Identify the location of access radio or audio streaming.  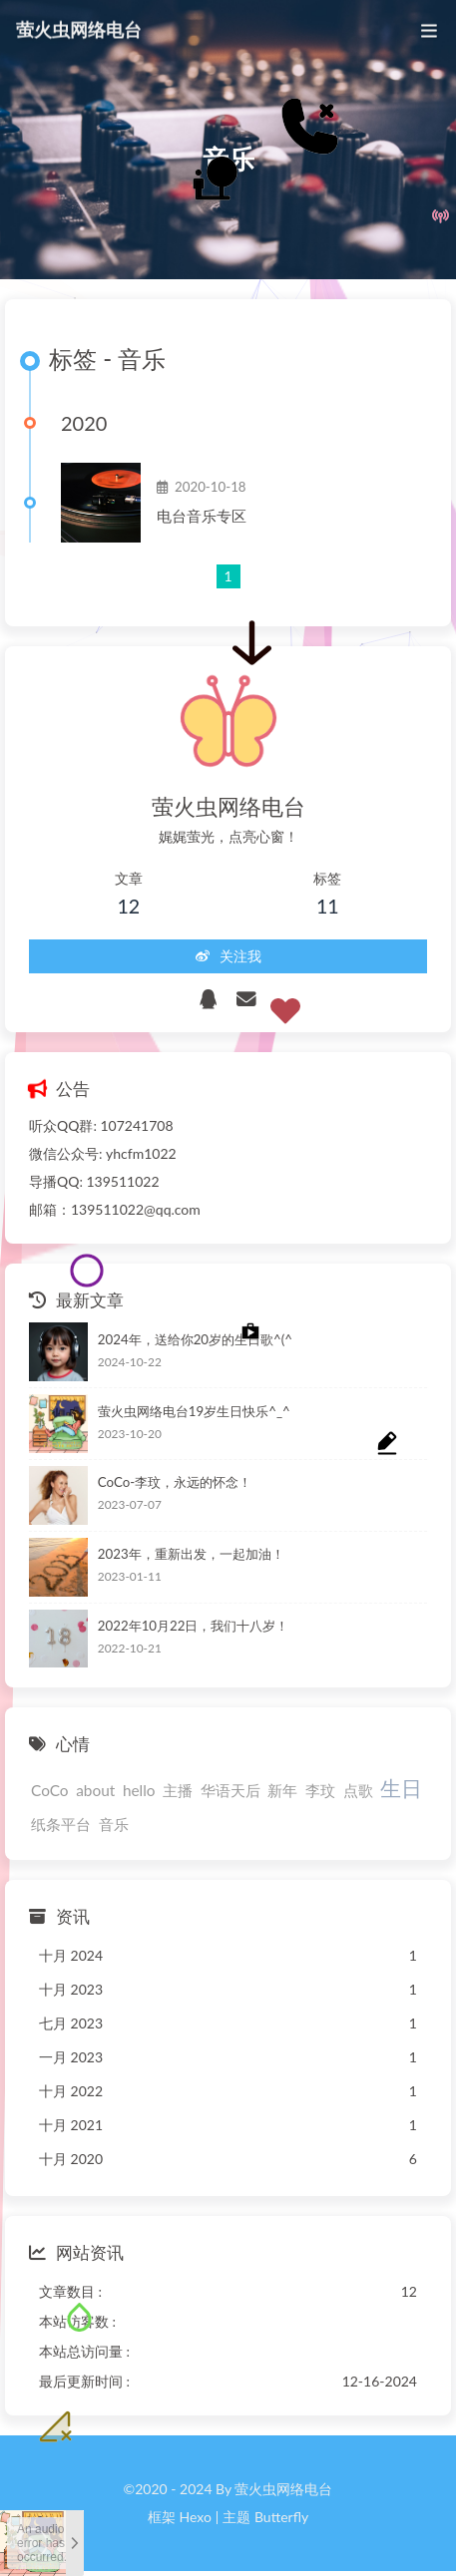
(440, 215).